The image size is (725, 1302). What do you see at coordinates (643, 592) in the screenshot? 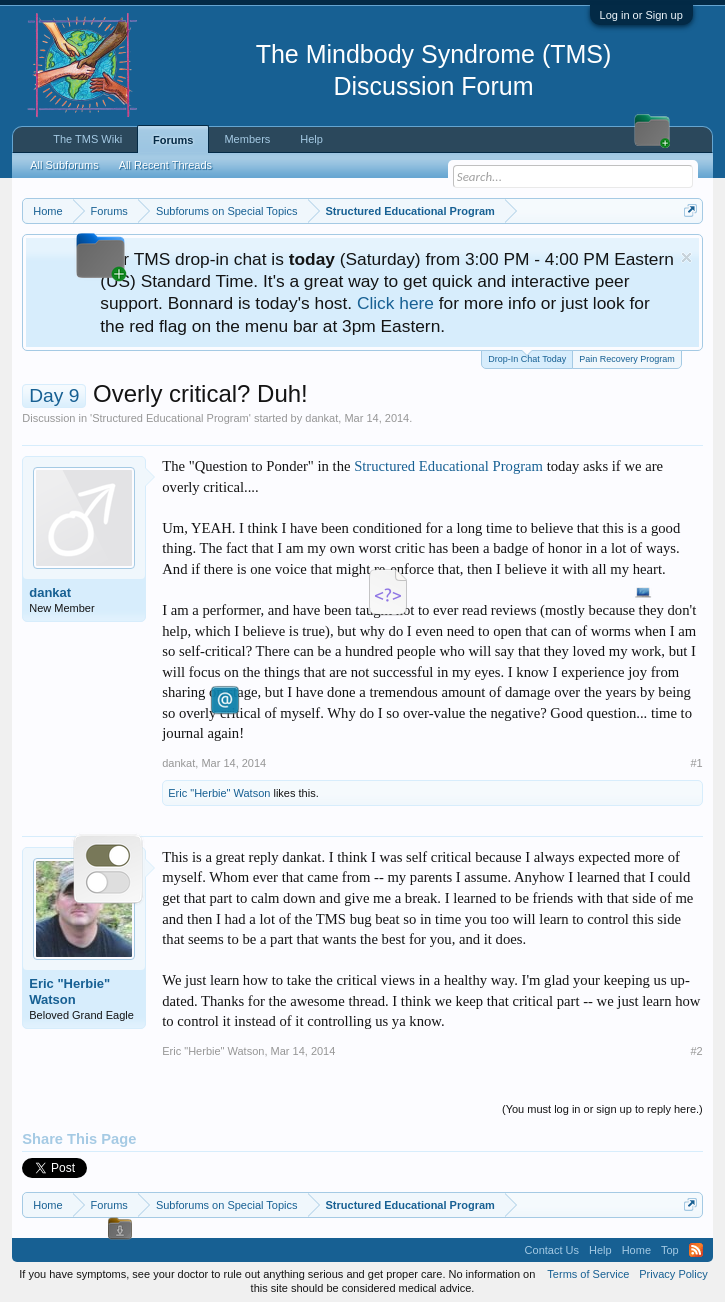
I see `represents a PowerBook G4 Titanium device` at bounding box center [643, 592].